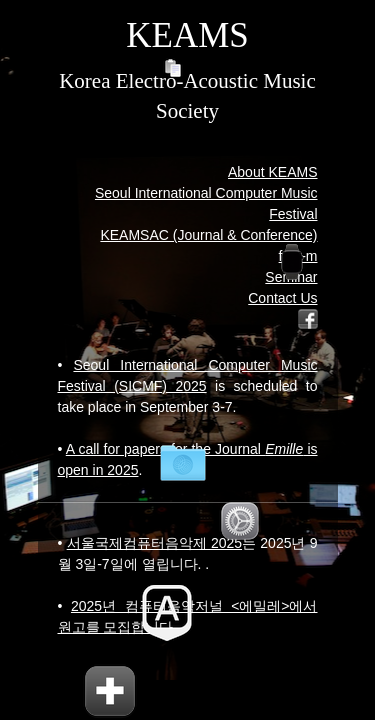 Image resolution: width=375 pixels, height=720 pixels. I want to click on open server applications folder, so click(183, 463).